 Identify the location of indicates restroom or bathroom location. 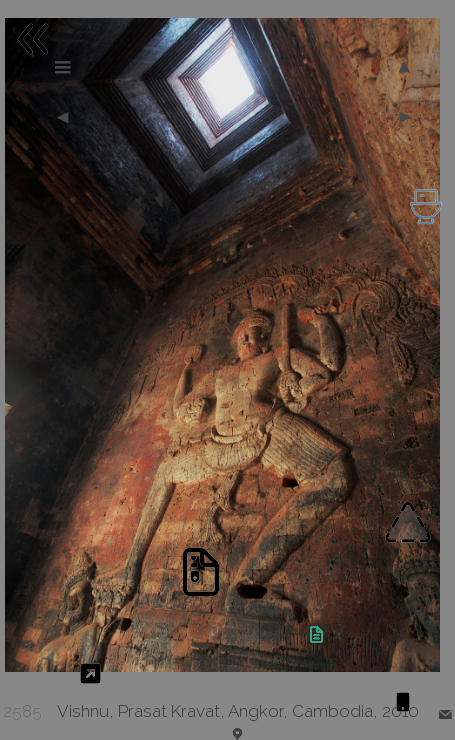
(426, 206).